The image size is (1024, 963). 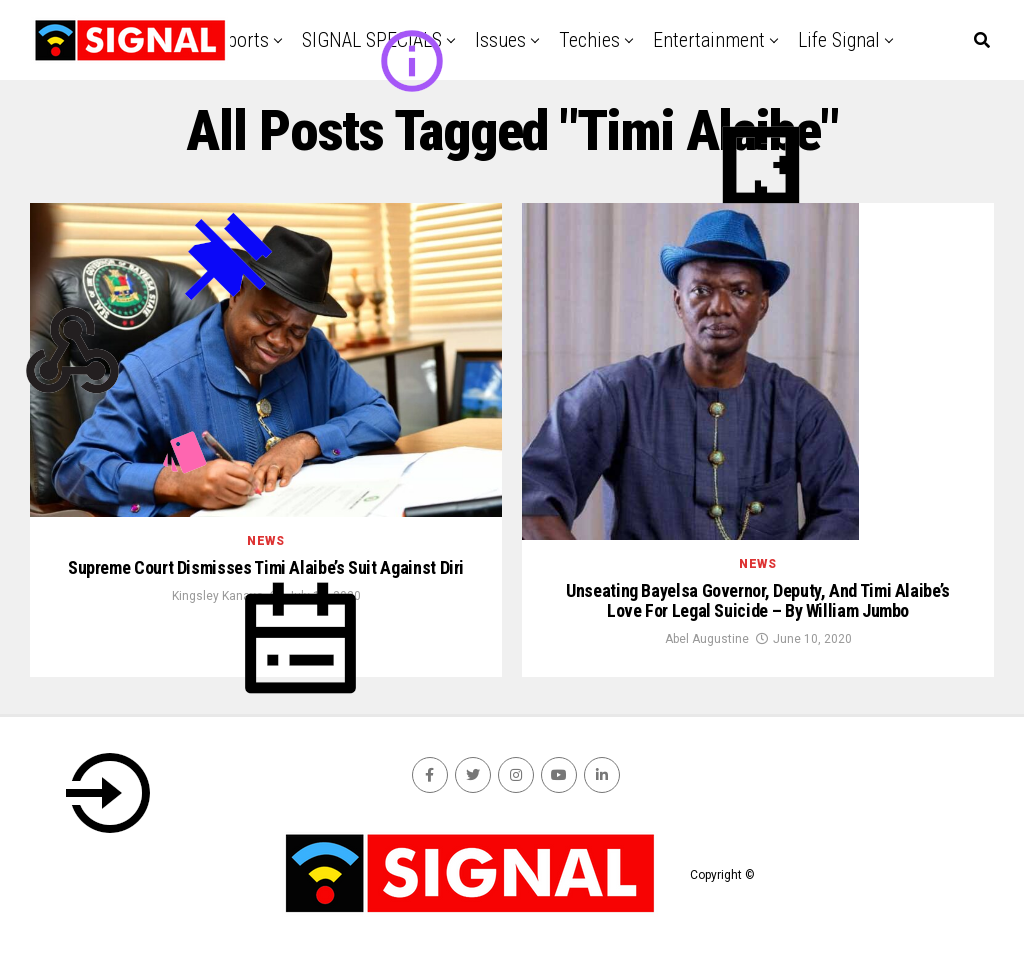 What do you see at coordinates (412, 61) in the screenshot?
I see `view more information or details` at bounding box center [412, 61].